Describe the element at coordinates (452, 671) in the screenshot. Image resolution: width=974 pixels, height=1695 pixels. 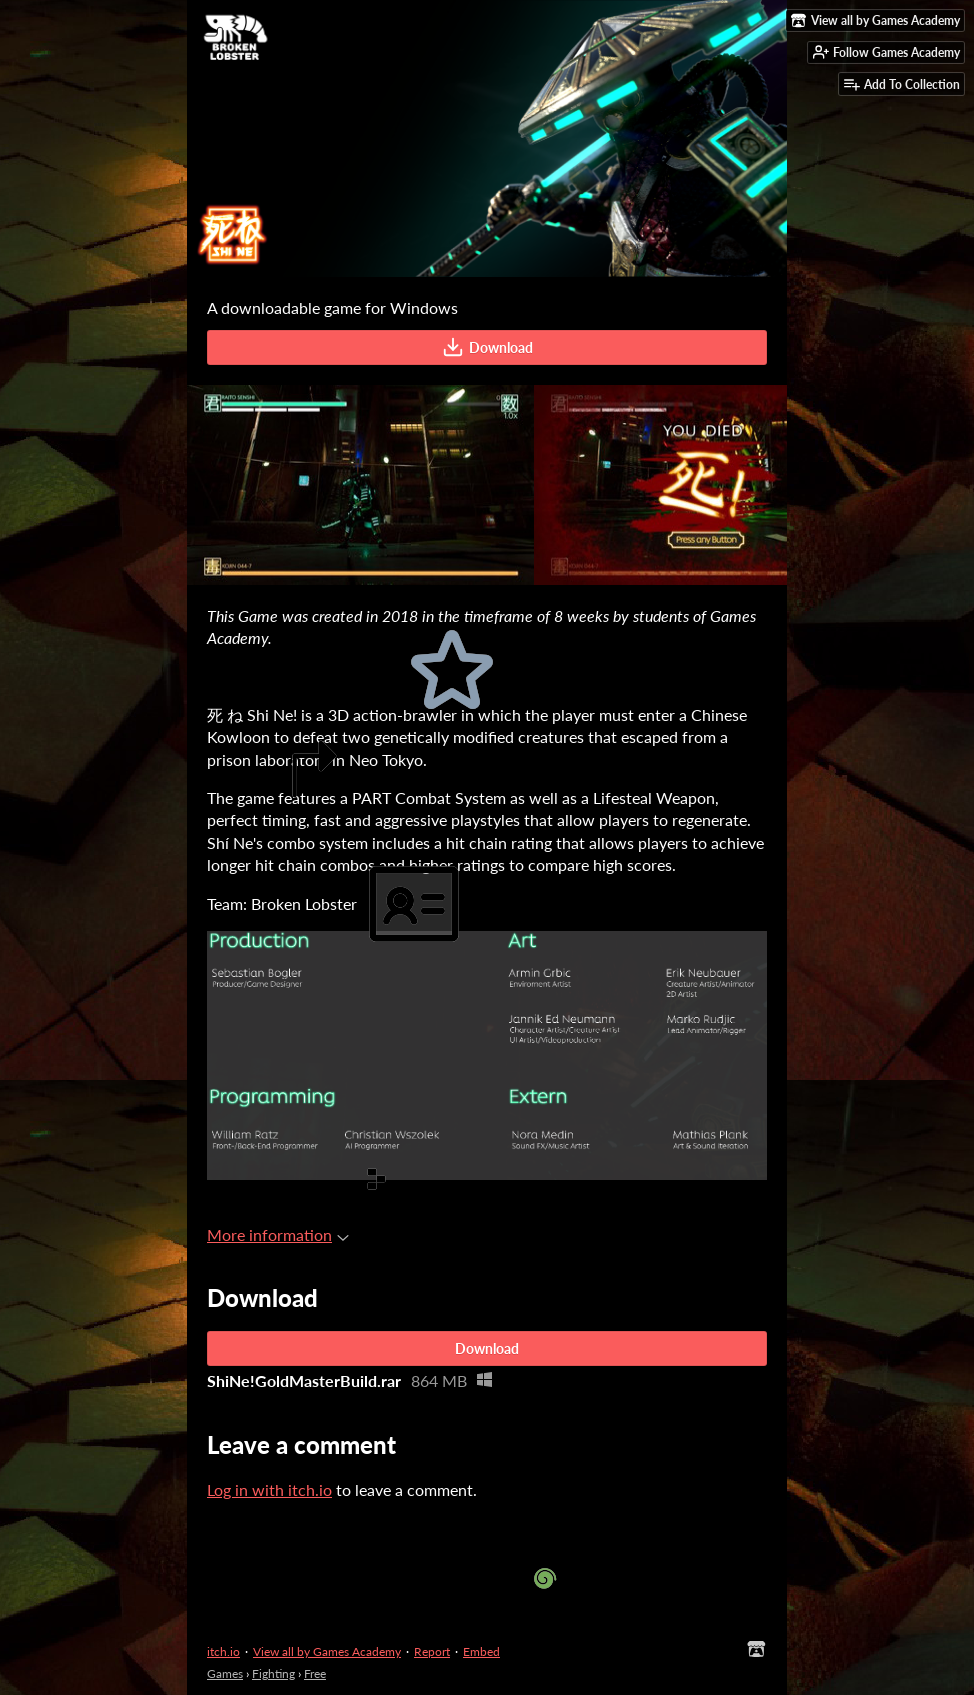
I see `add item to favorites` at that location.